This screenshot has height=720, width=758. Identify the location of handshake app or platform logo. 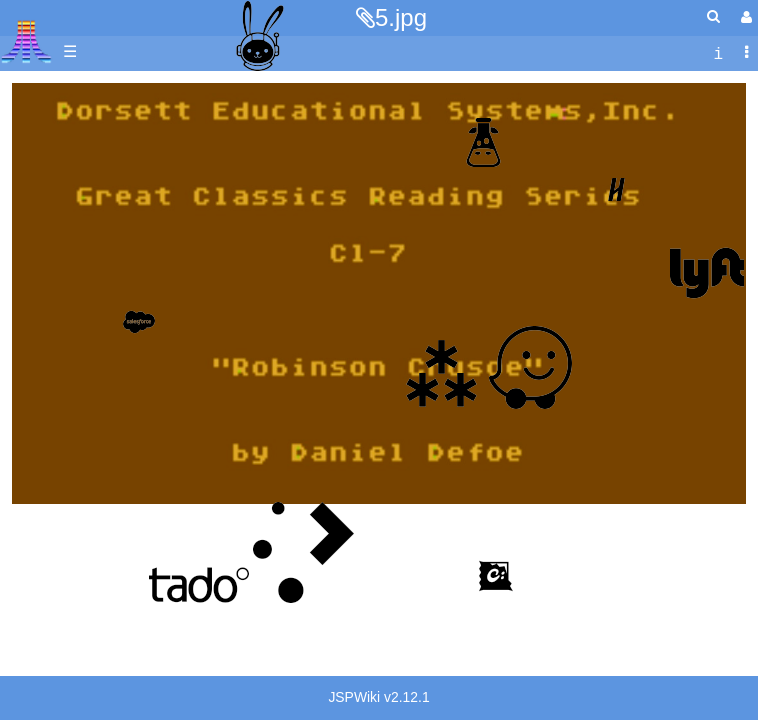
(616, 189).